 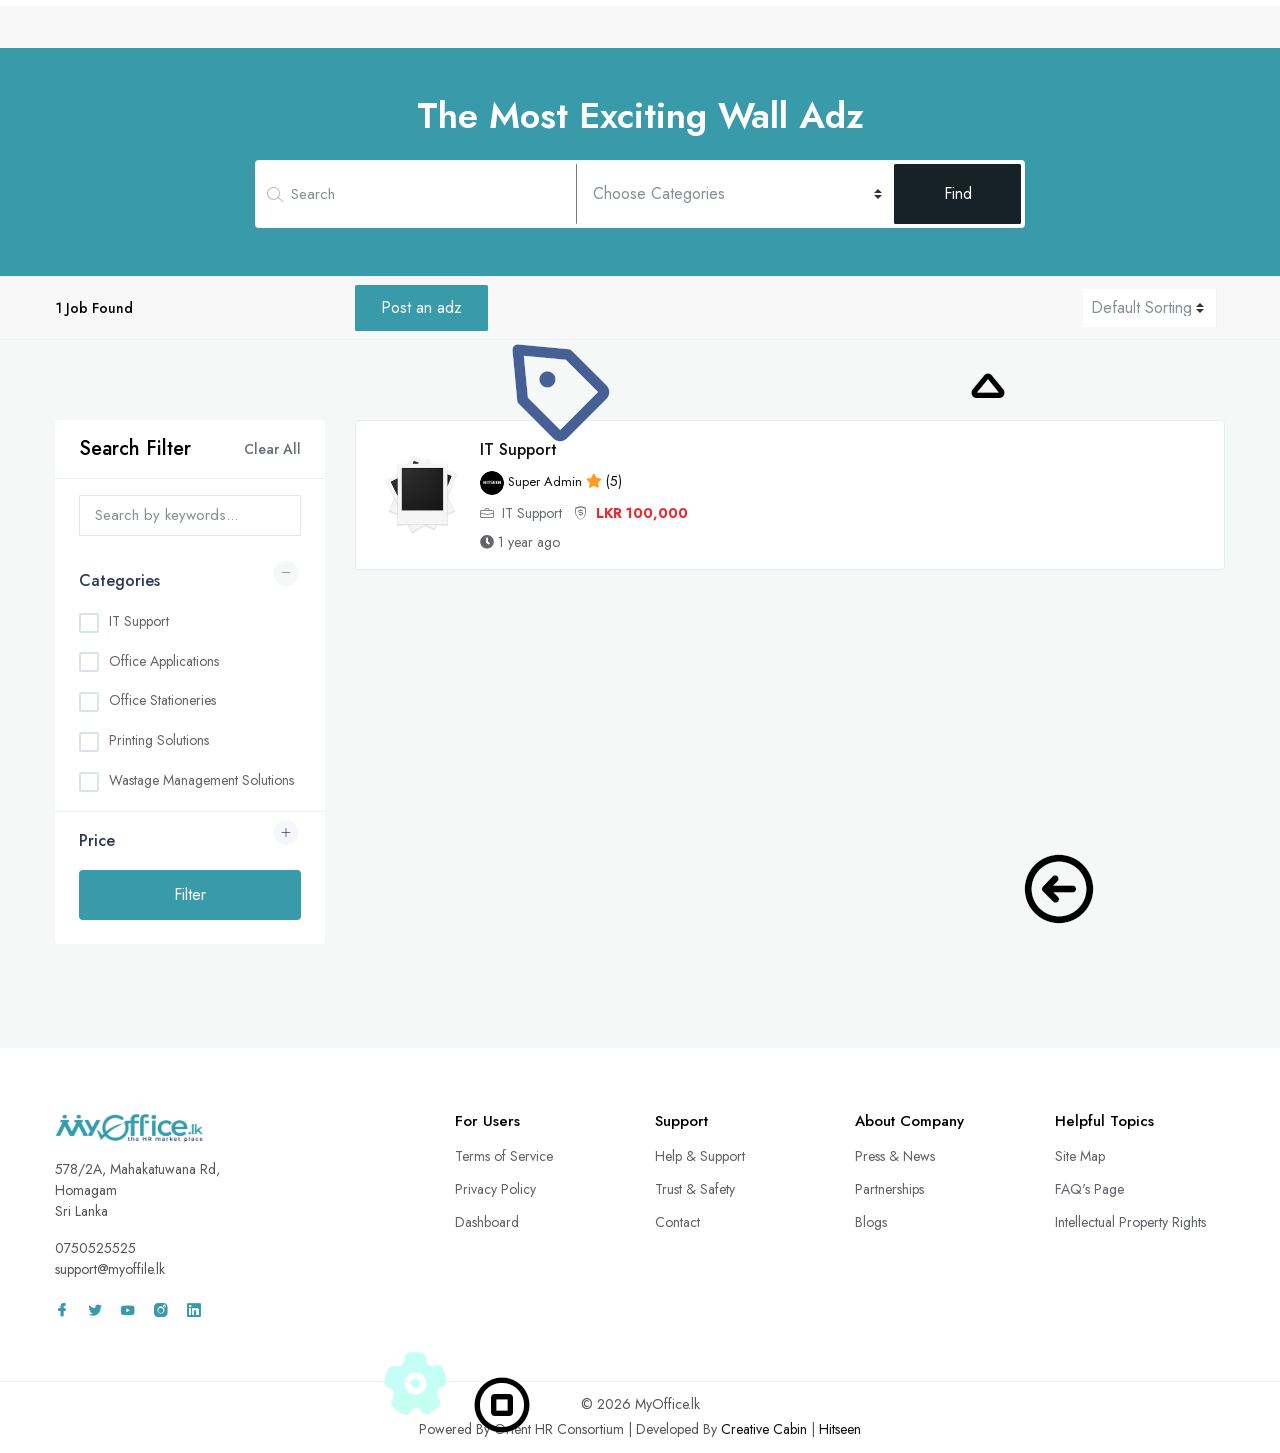 What do you see at coordinates (555, 387) in the screenshot?
I see `view or manage tags` at bounding box center [555, 387].